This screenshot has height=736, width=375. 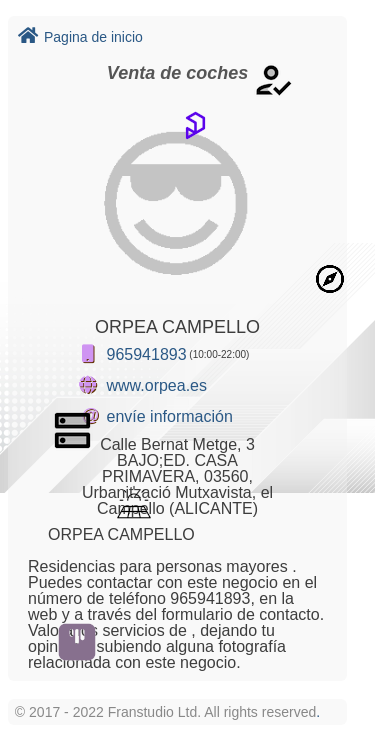 What do you see at coordinates (134, 504) in the screenshot?
I see `access solar energy settings` at bounding box center [134, 504].